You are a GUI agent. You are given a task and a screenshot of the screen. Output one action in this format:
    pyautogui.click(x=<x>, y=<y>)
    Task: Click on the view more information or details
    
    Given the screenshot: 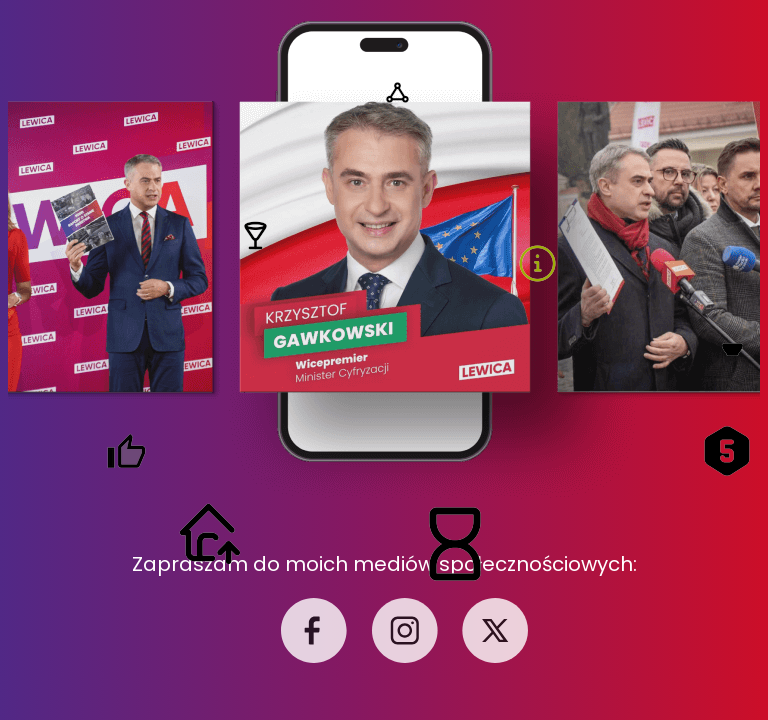 What is the action you would take?
    pyautogui.click(x=537, y=263)
    